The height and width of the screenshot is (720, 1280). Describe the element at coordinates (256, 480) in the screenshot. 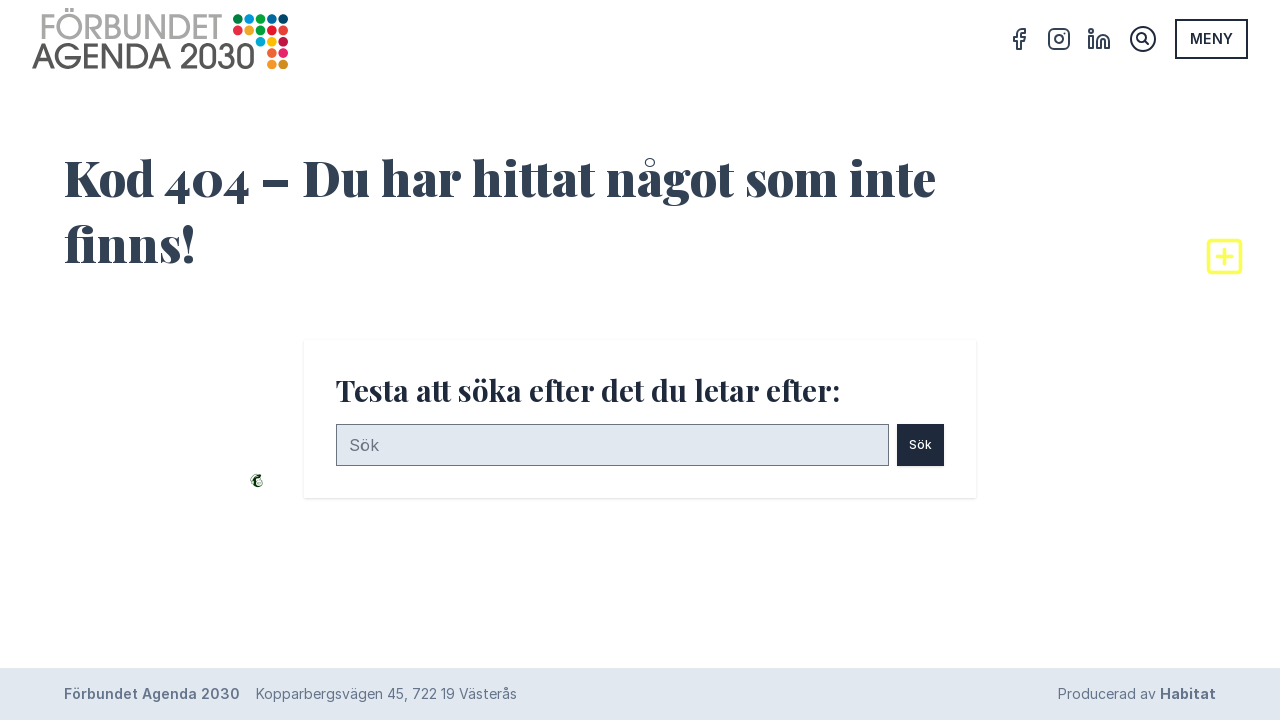

I see `open mailchimp email marketing platform` at that location.